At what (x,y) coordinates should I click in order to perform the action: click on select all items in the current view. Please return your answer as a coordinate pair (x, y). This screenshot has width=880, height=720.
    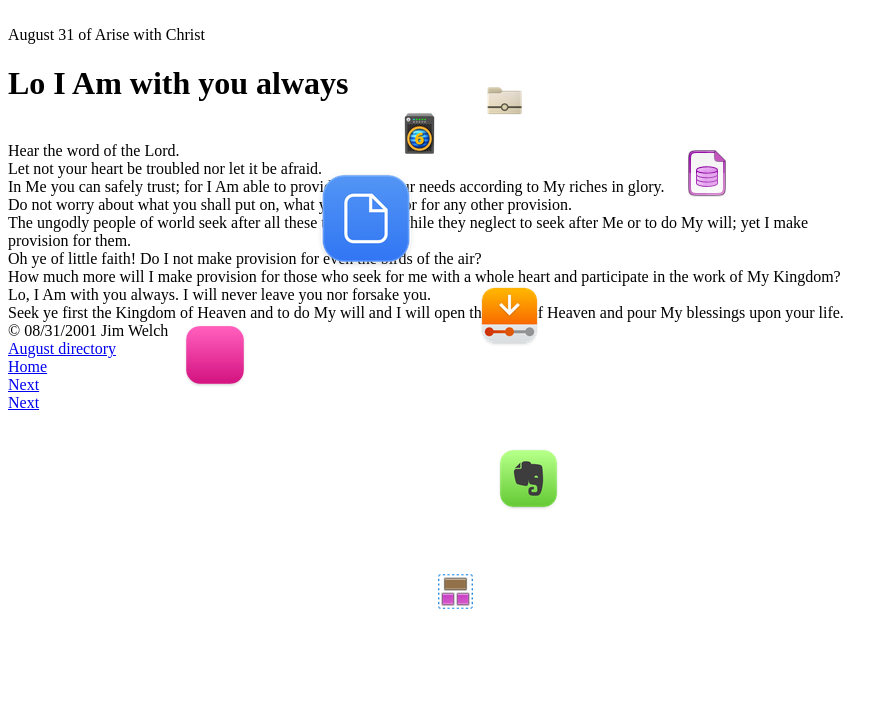
    Looking at the image, I should click on (455, 591).